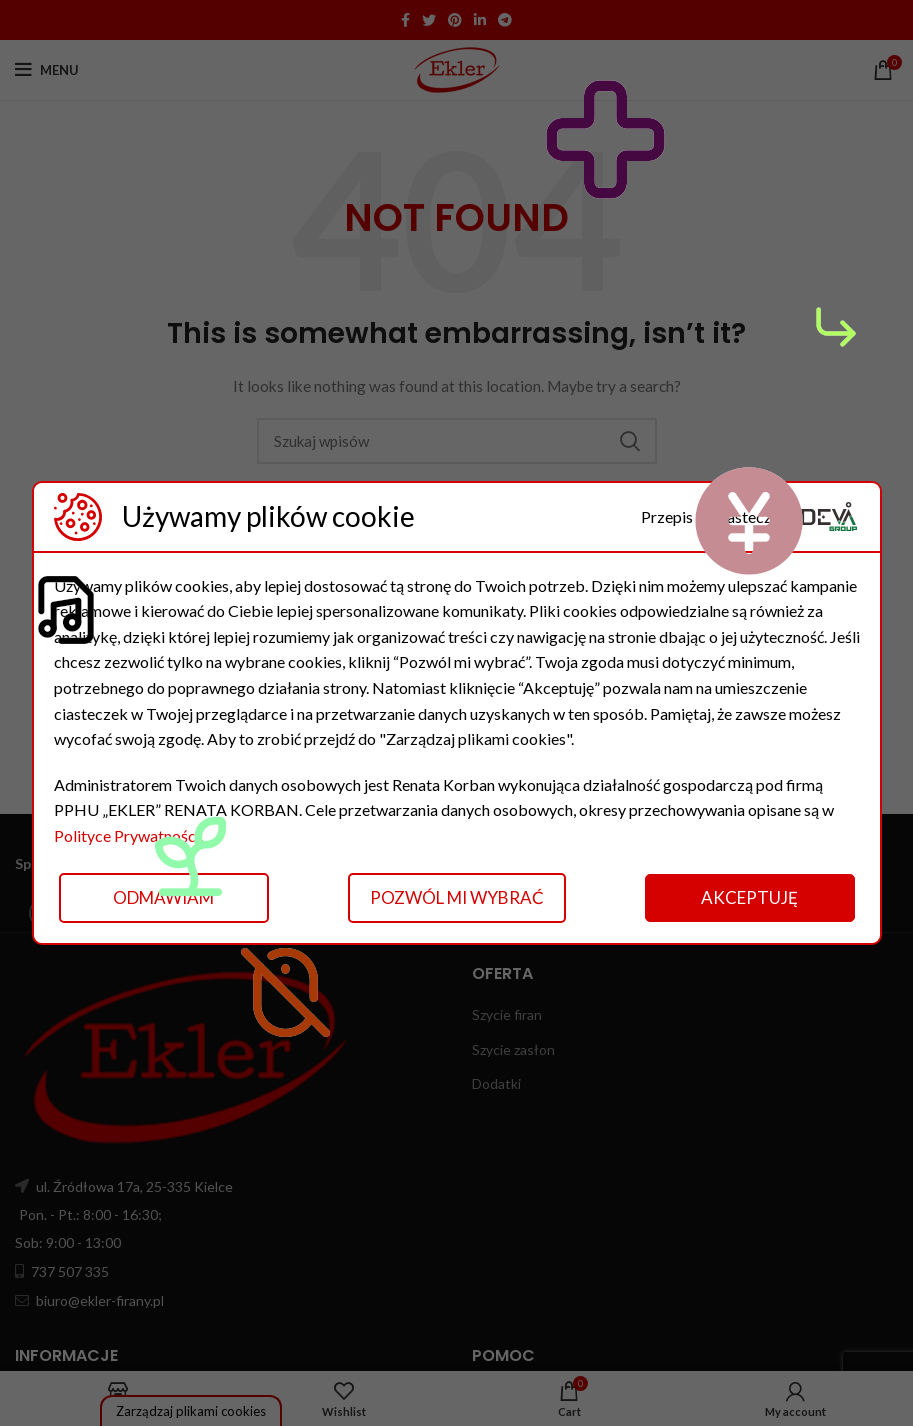 The width and height of the screenshot is (913, 1426). Describe the element at coordinates (285, 992) in the screenshot. I see `mouse input disabled` at that location.